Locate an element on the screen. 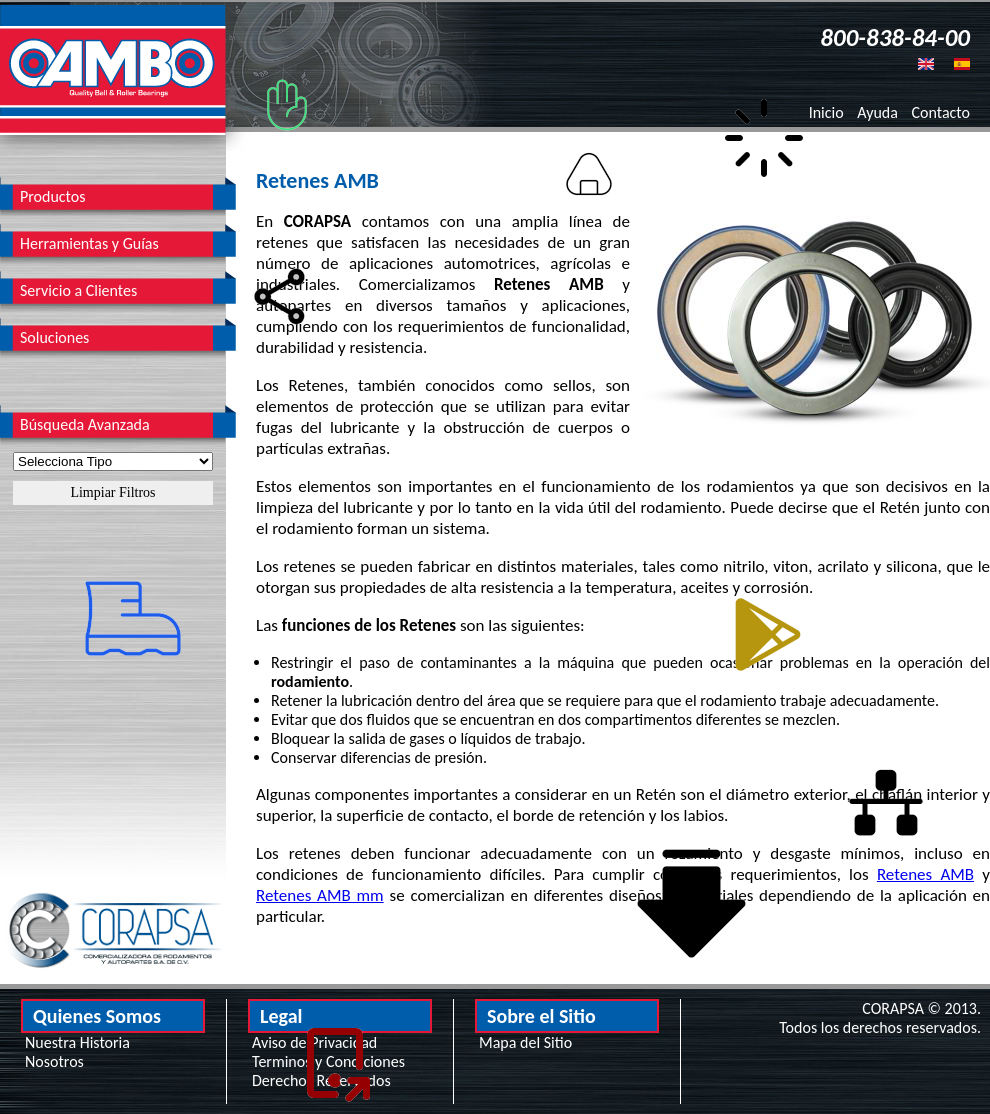  share content with others is located at coordinates (279, 296).